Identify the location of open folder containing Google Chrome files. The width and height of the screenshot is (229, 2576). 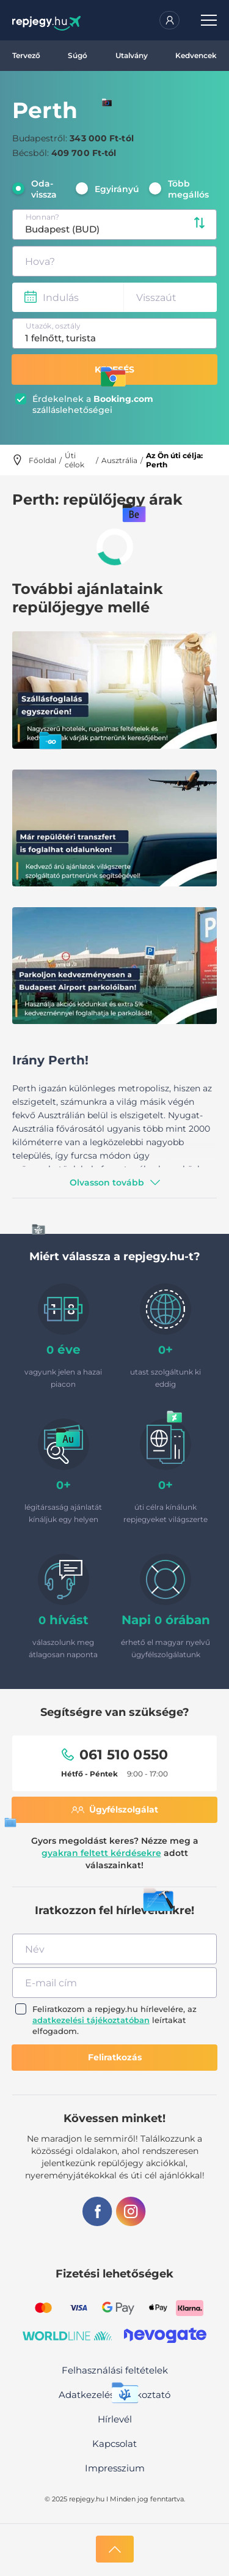
(113, 377).